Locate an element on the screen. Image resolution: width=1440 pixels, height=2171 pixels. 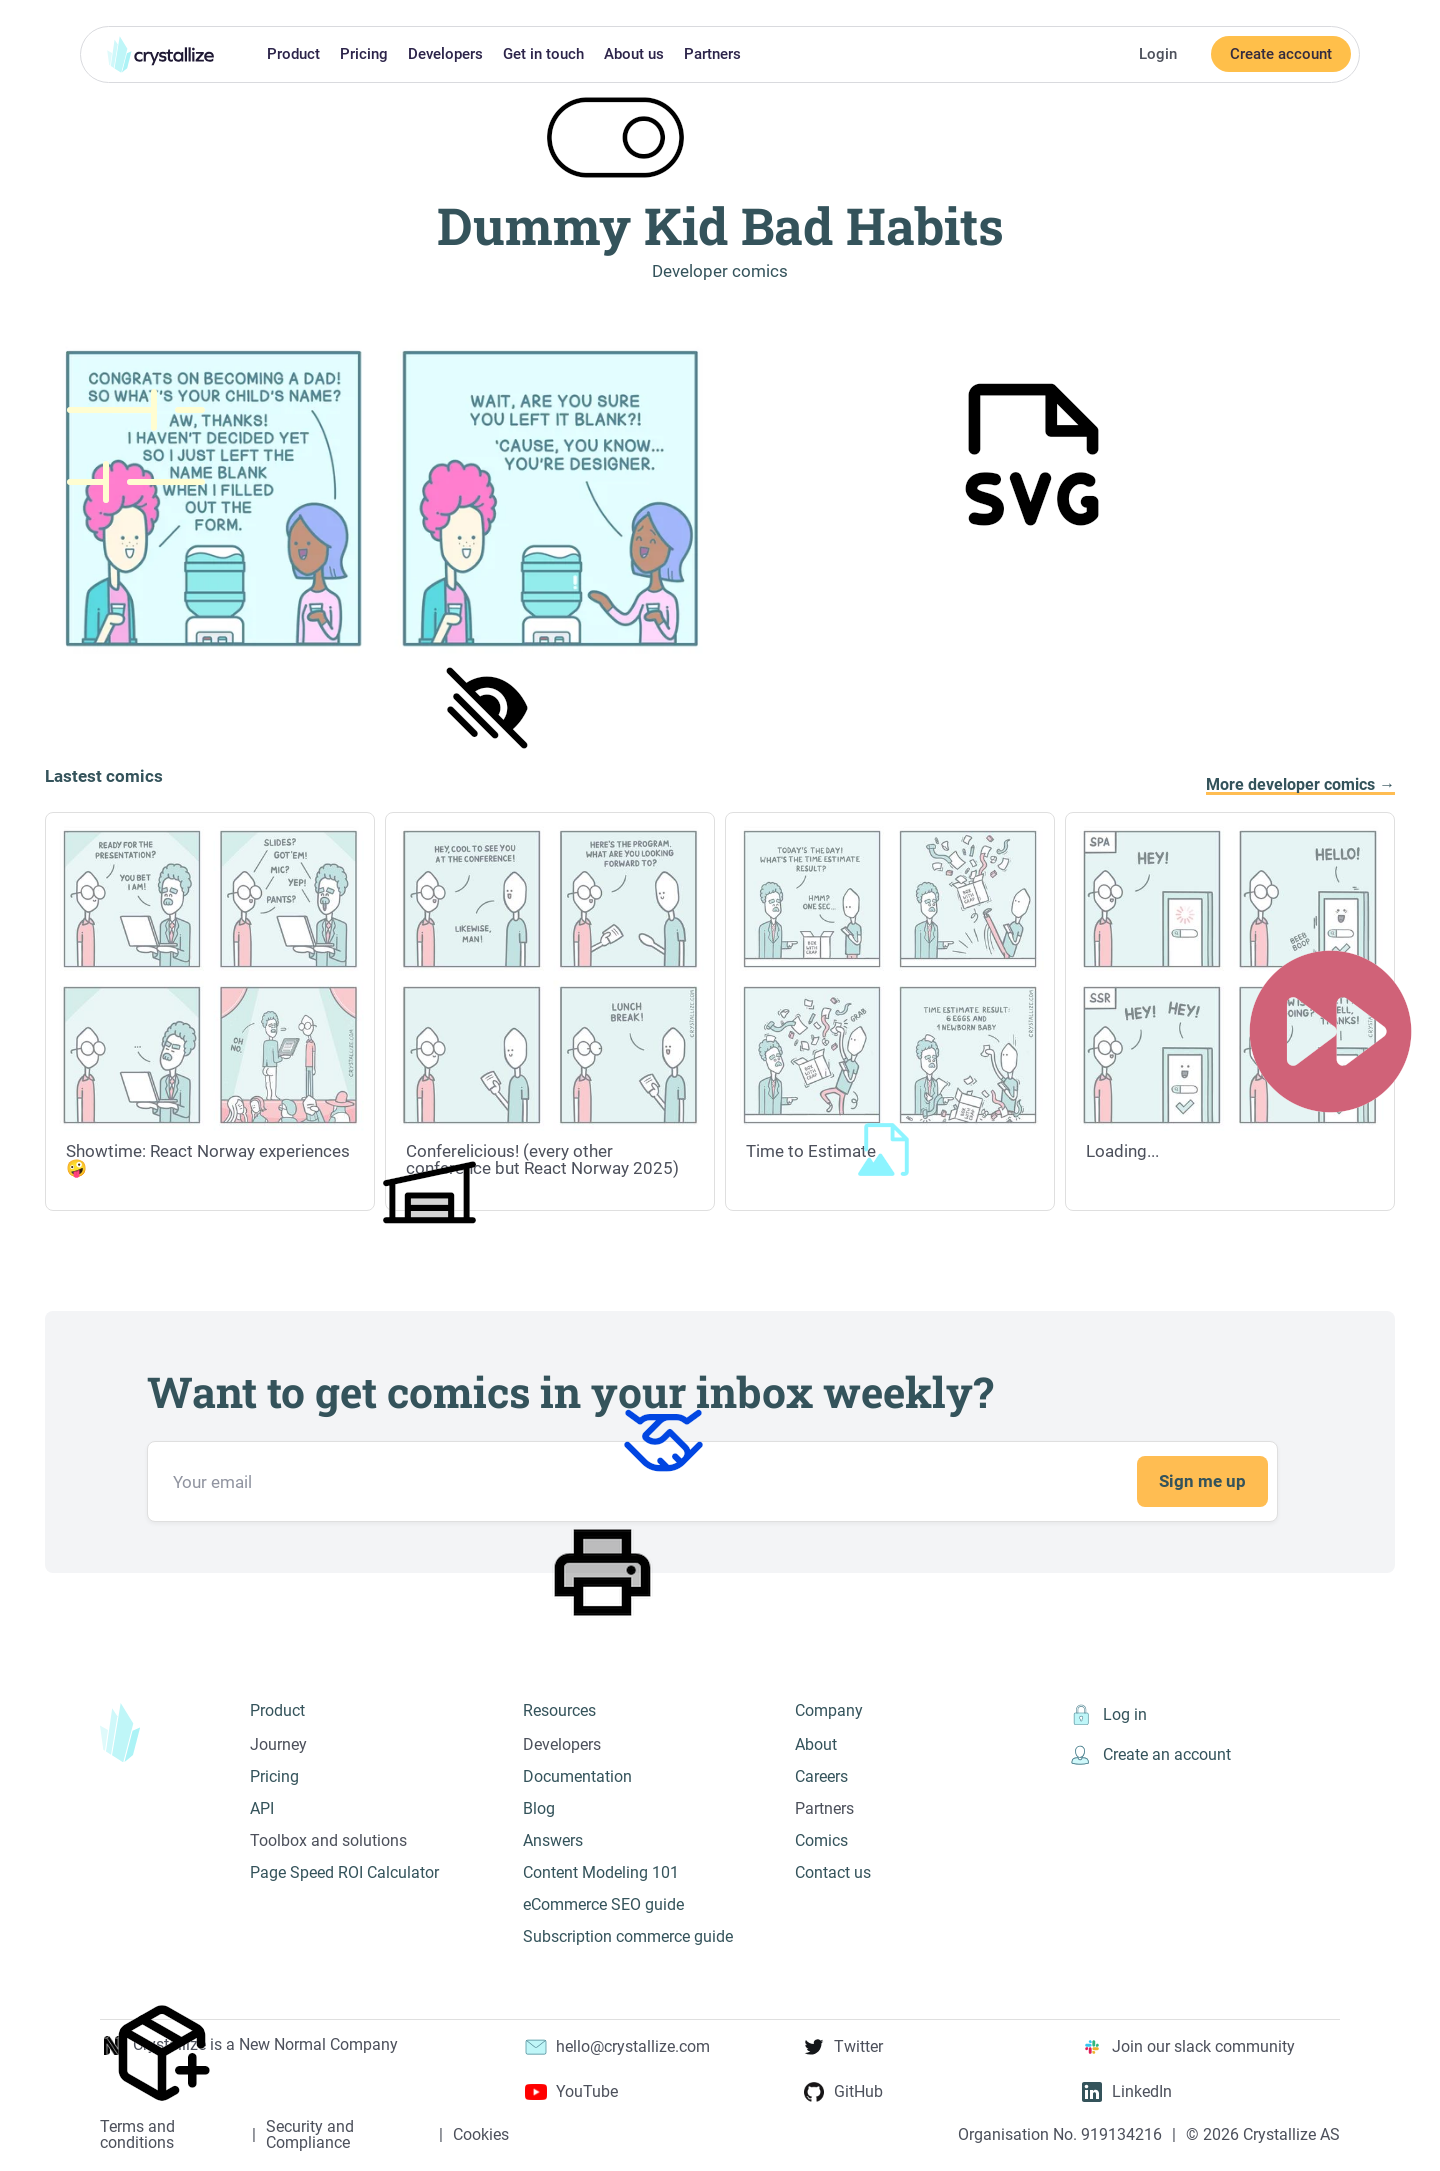
indicates a partnership or collaboration is located at coordinates (663, 1439).